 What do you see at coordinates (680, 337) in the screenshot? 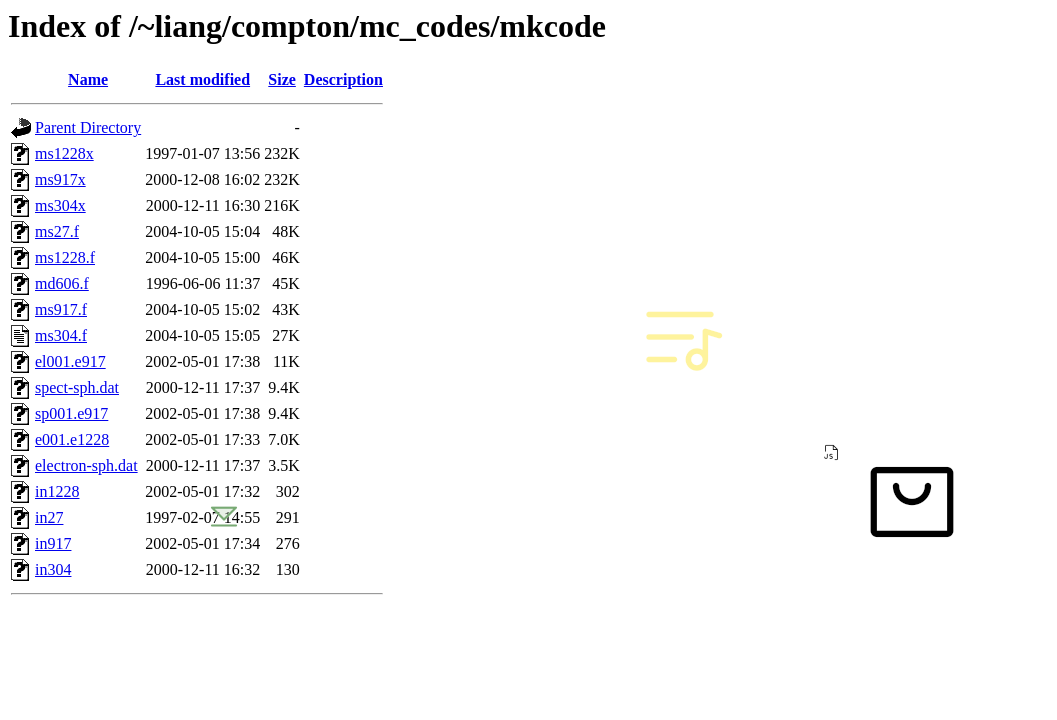
I see `view your music playlist` at bounding box center [680, 337].